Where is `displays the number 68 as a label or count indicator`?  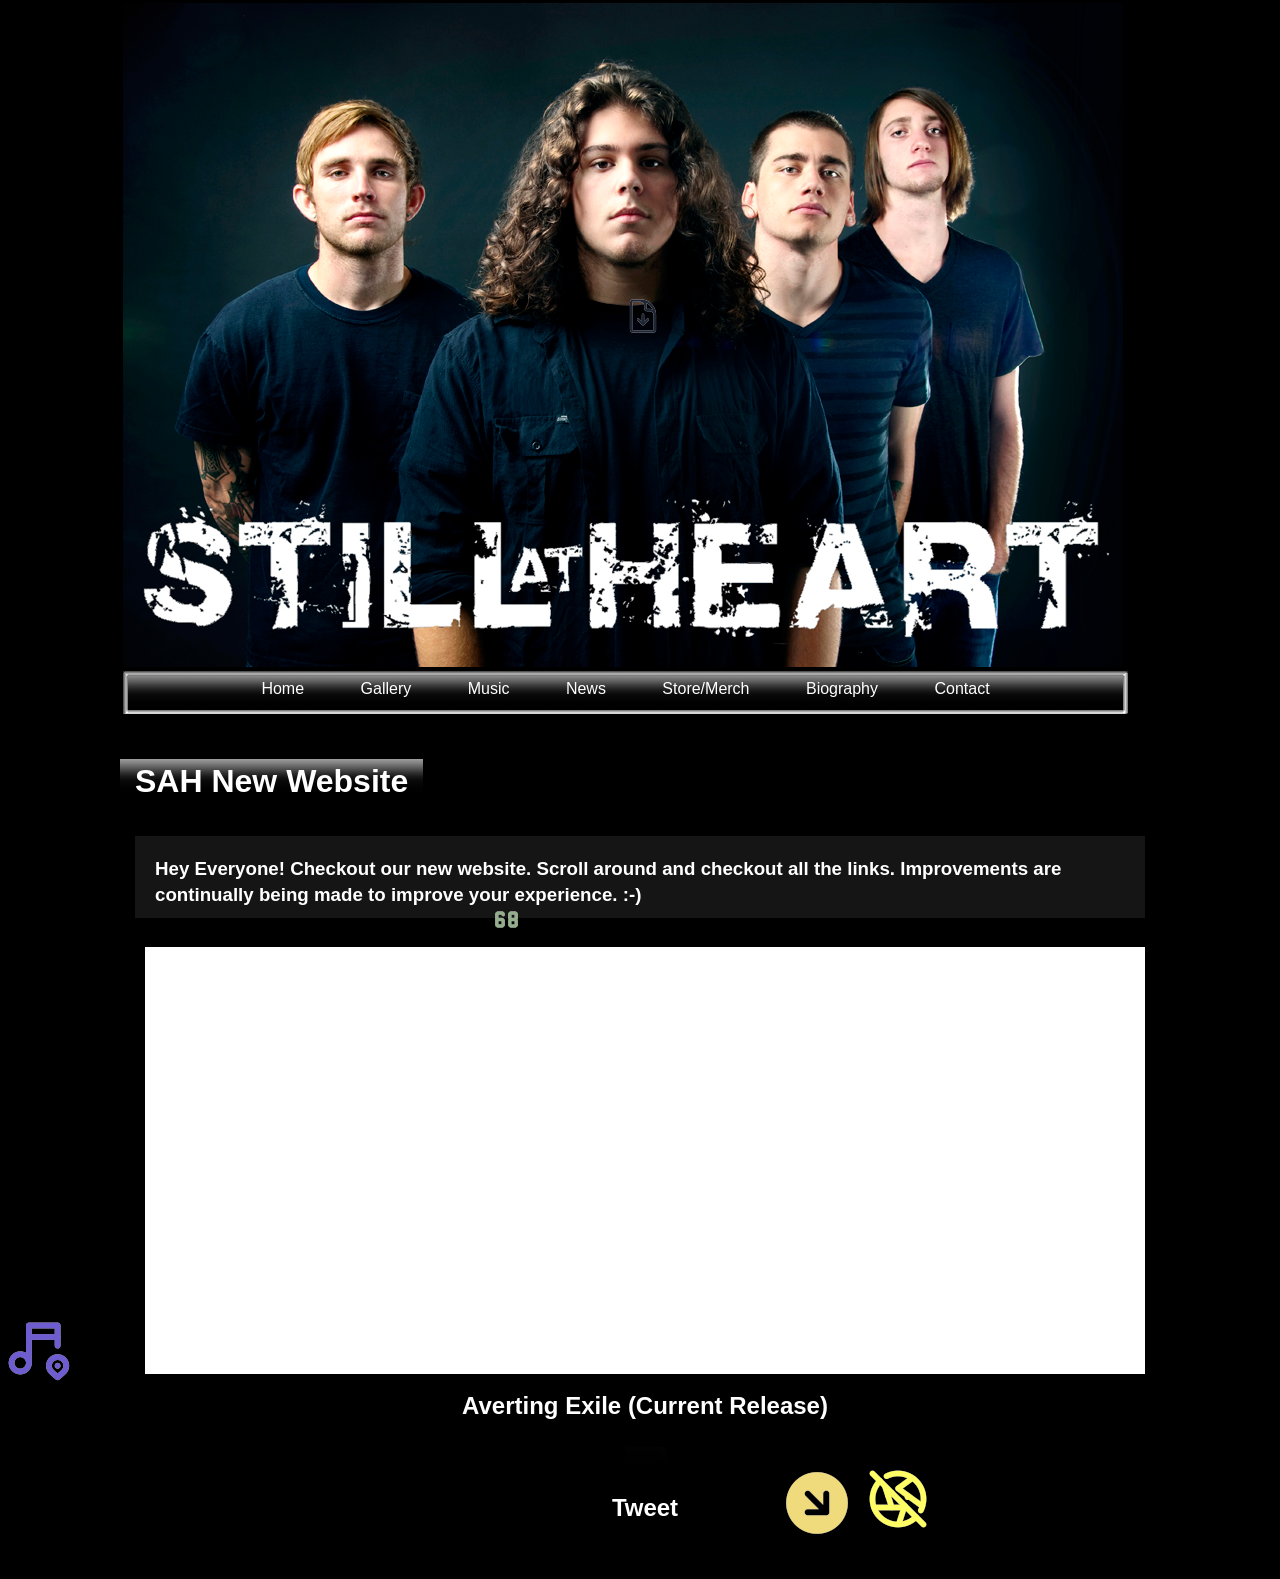
displays the number 68 as a label or count indicator is located at coordinates (506, 919).